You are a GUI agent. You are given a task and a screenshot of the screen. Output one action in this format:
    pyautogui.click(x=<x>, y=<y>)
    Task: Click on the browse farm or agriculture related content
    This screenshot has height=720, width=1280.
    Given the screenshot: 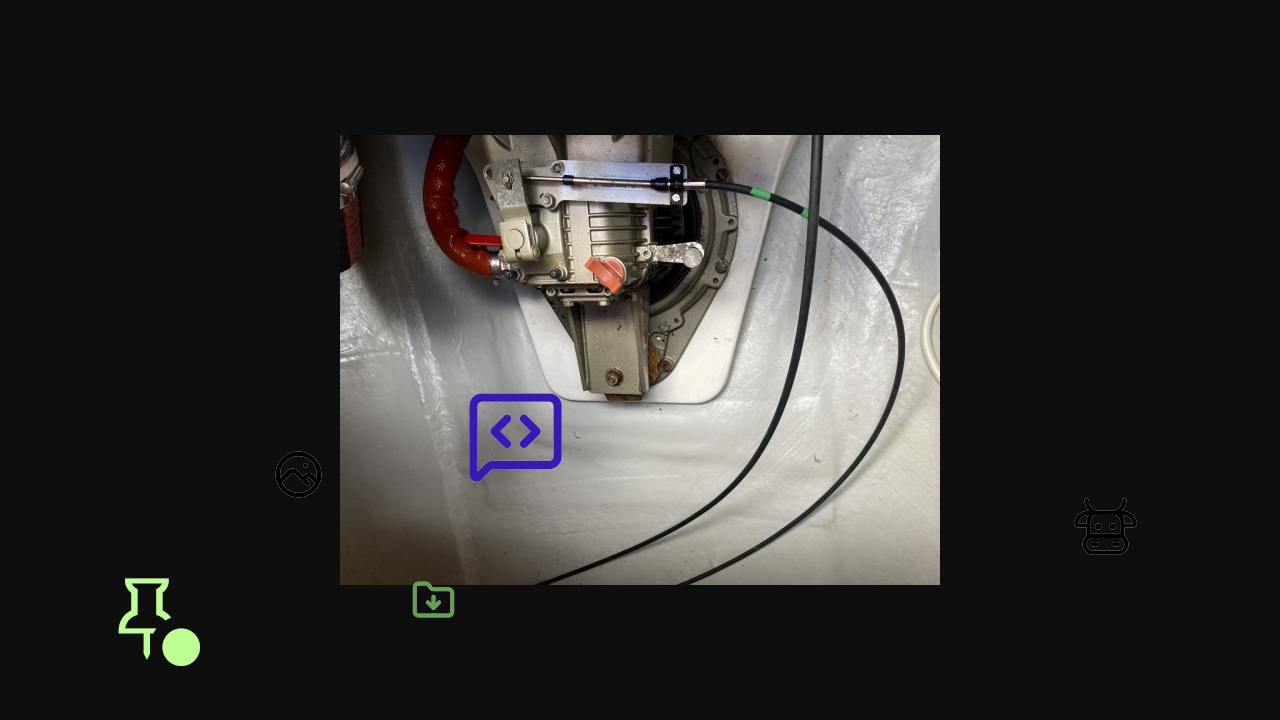 What is the action you would take?
    pyautogui.click(x=1105, y=527)
    